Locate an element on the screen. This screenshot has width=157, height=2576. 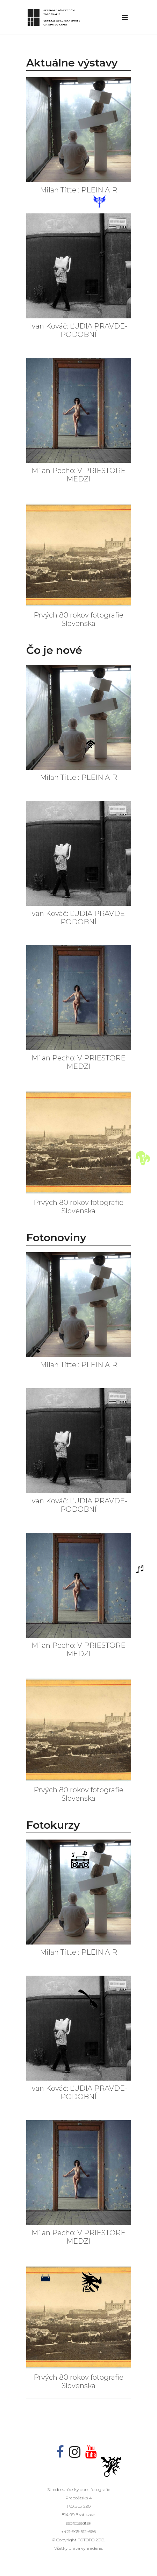
select utensil or cutlery option is located at coordinates (88, 1999).